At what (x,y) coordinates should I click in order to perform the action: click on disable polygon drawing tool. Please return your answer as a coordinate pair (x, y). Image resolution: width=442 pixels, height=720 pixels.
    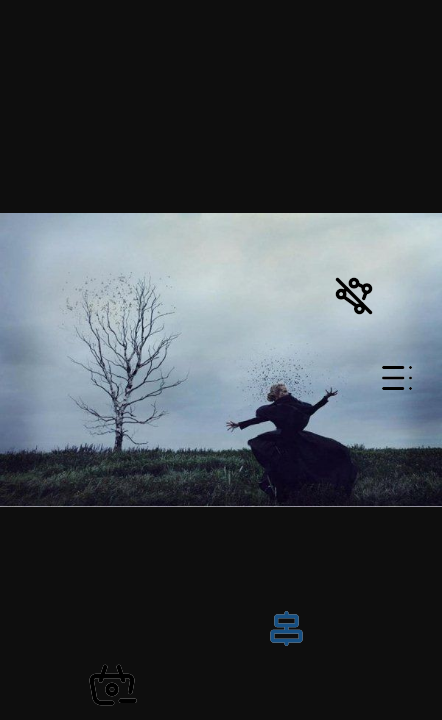
    Looking at the image, I should click on (354, 296).